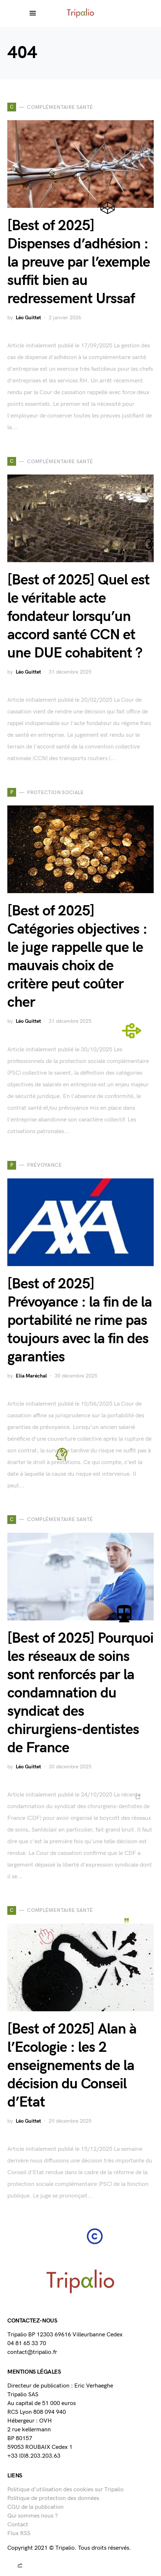 The image size is (161, 2576). What do you see at coordinates (108, 208) in the screenshot?
I see `open codepen profile or projects` at bounding box center [108, 208].